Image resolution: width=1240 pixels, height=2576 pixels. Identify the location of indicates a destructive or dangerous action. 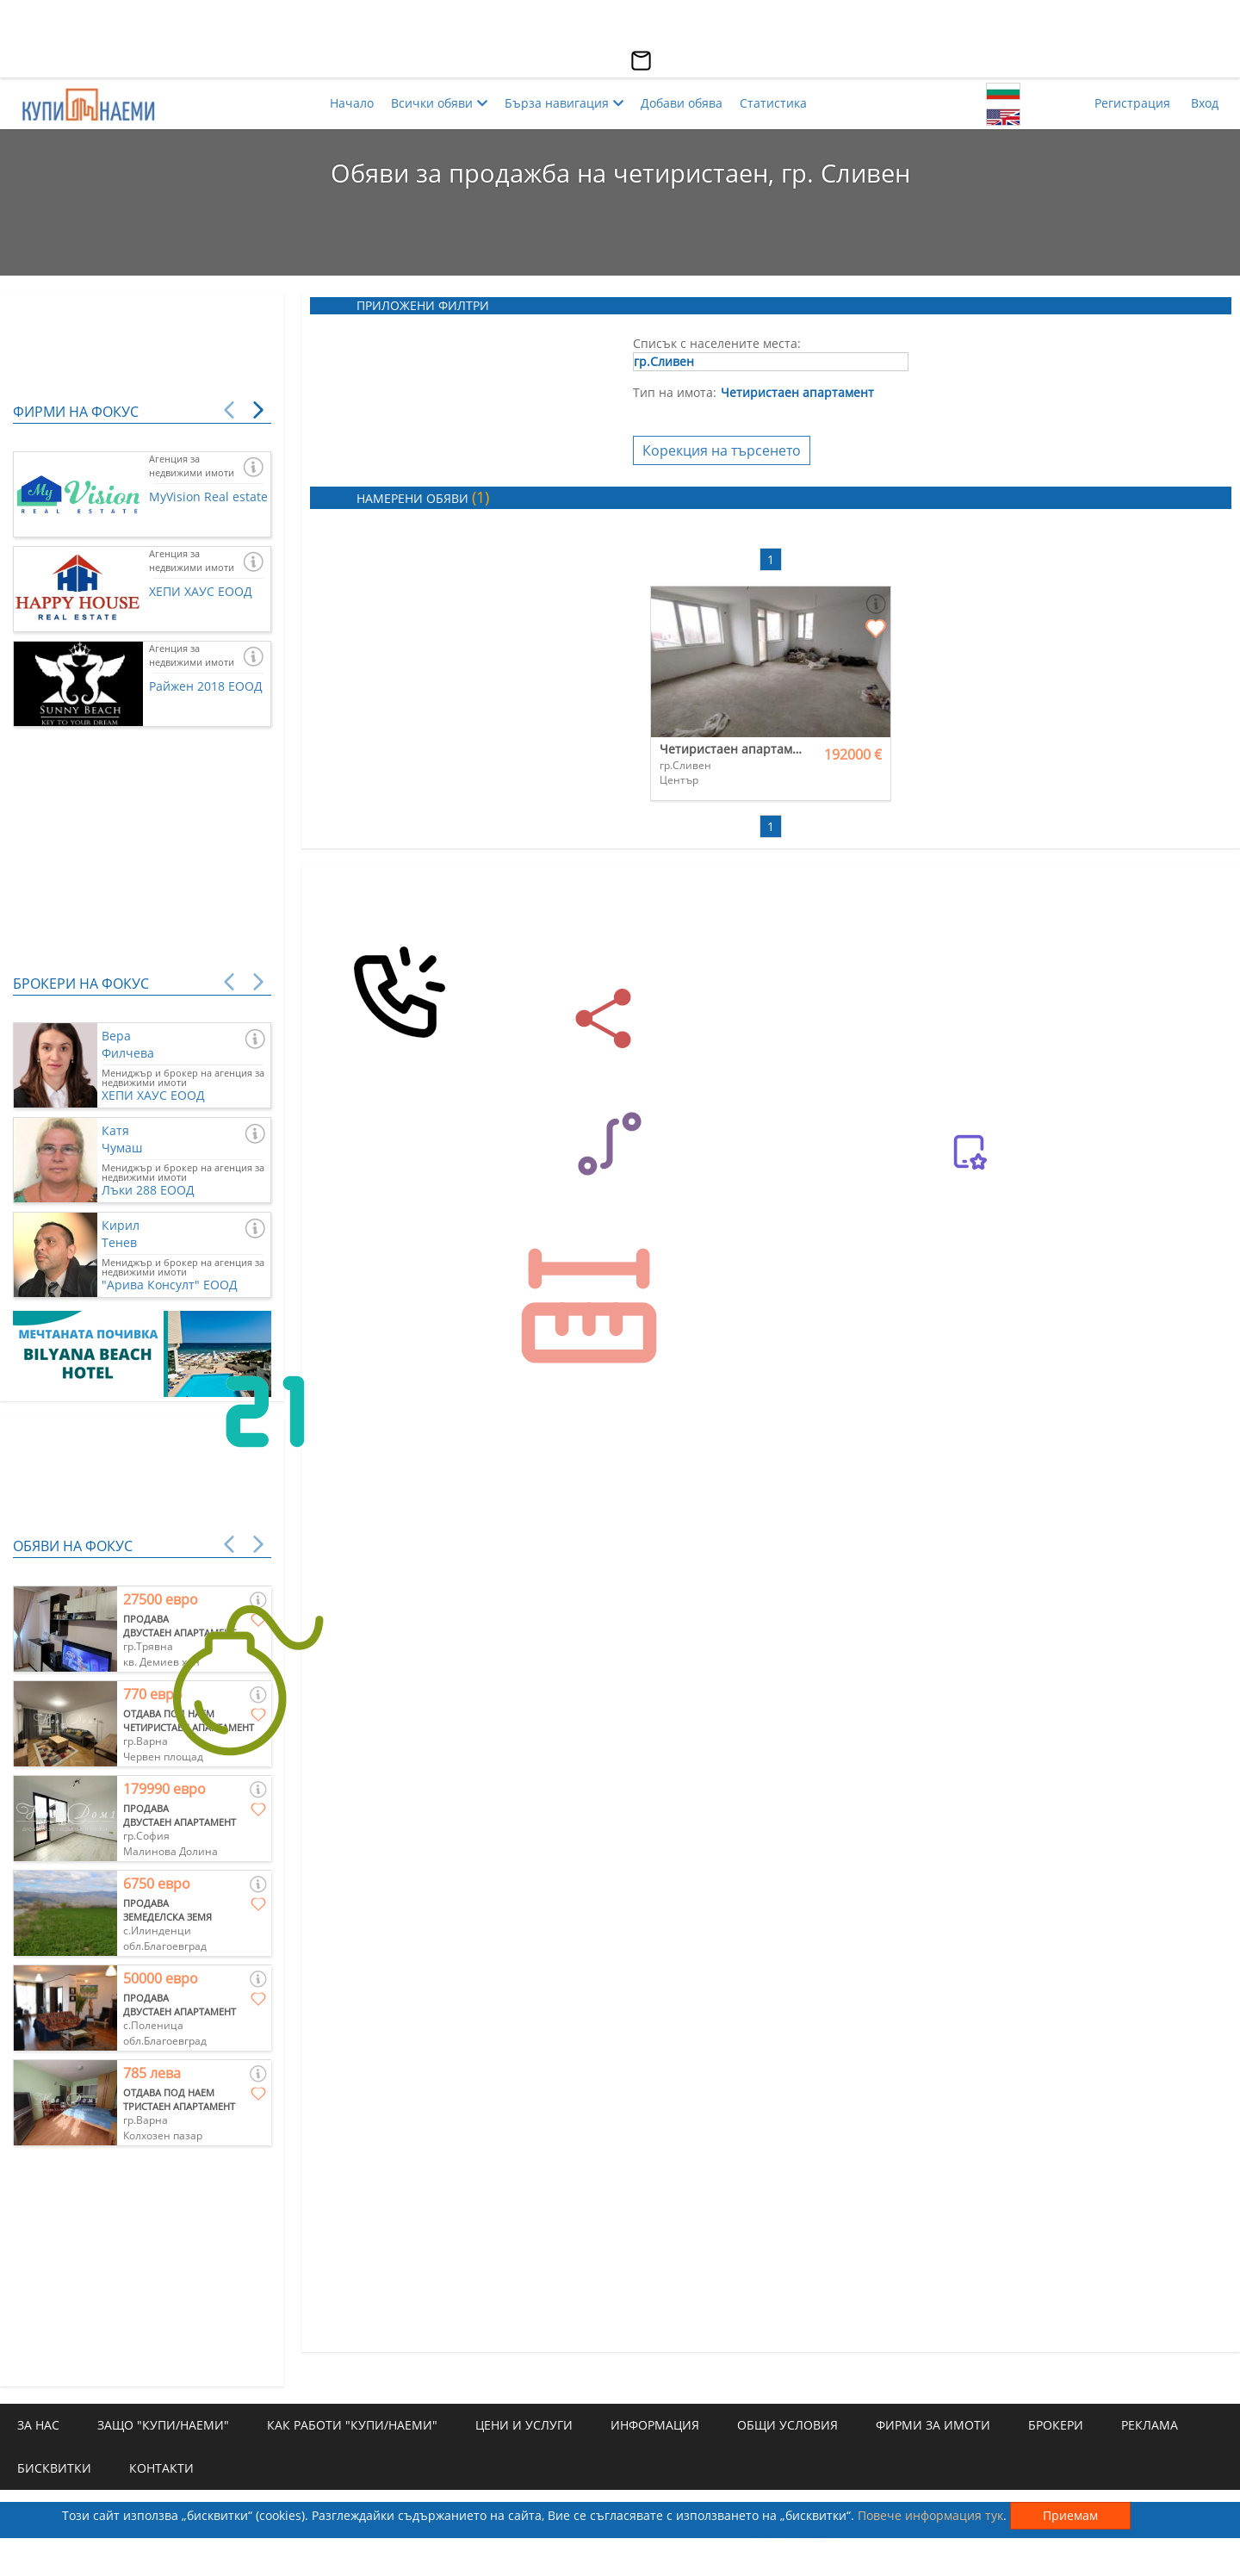
(240, 1678).